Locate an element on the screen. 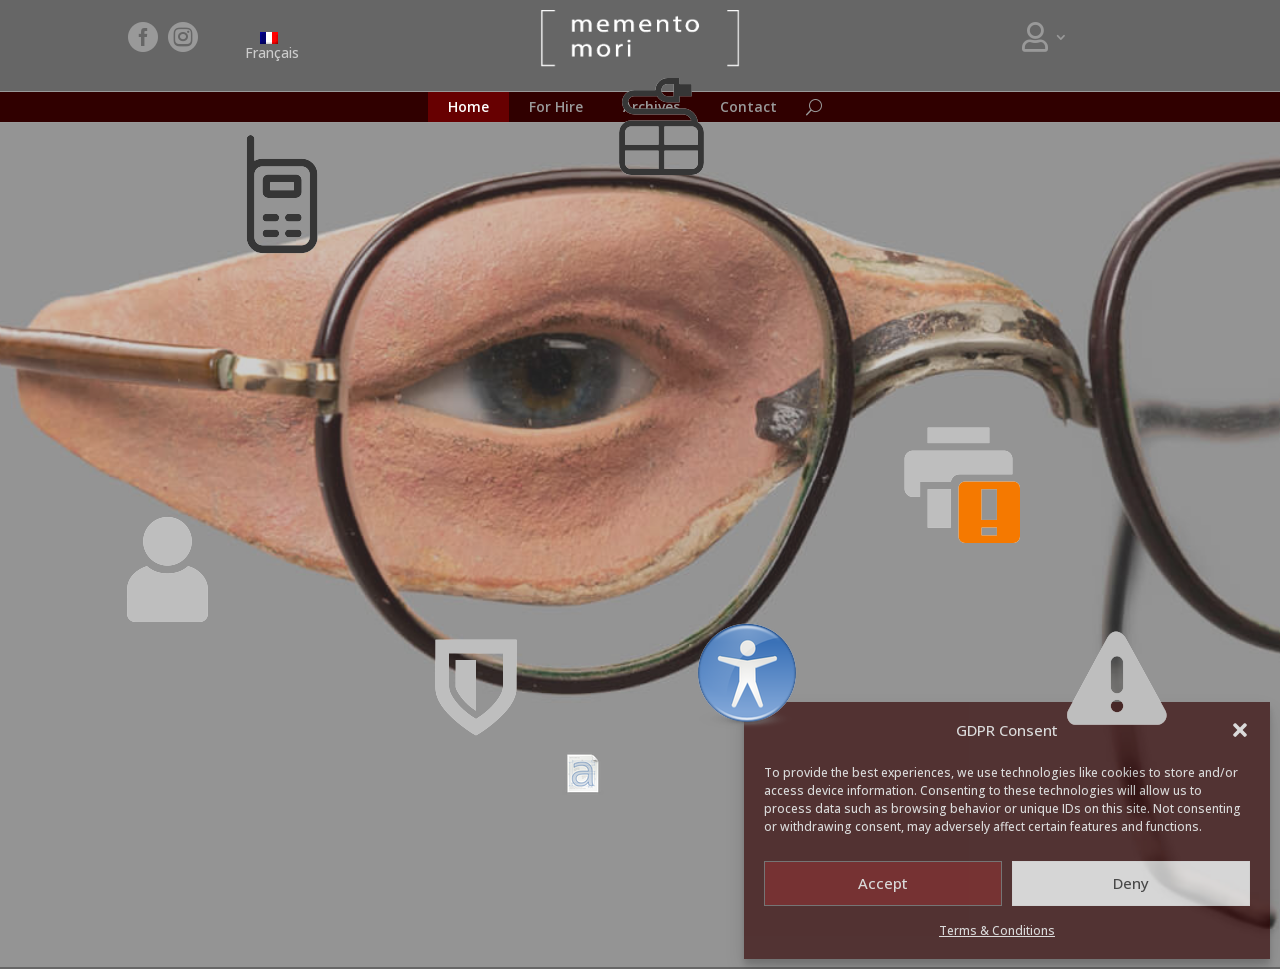  a font file type indicator is located at coordinates (583, 773).